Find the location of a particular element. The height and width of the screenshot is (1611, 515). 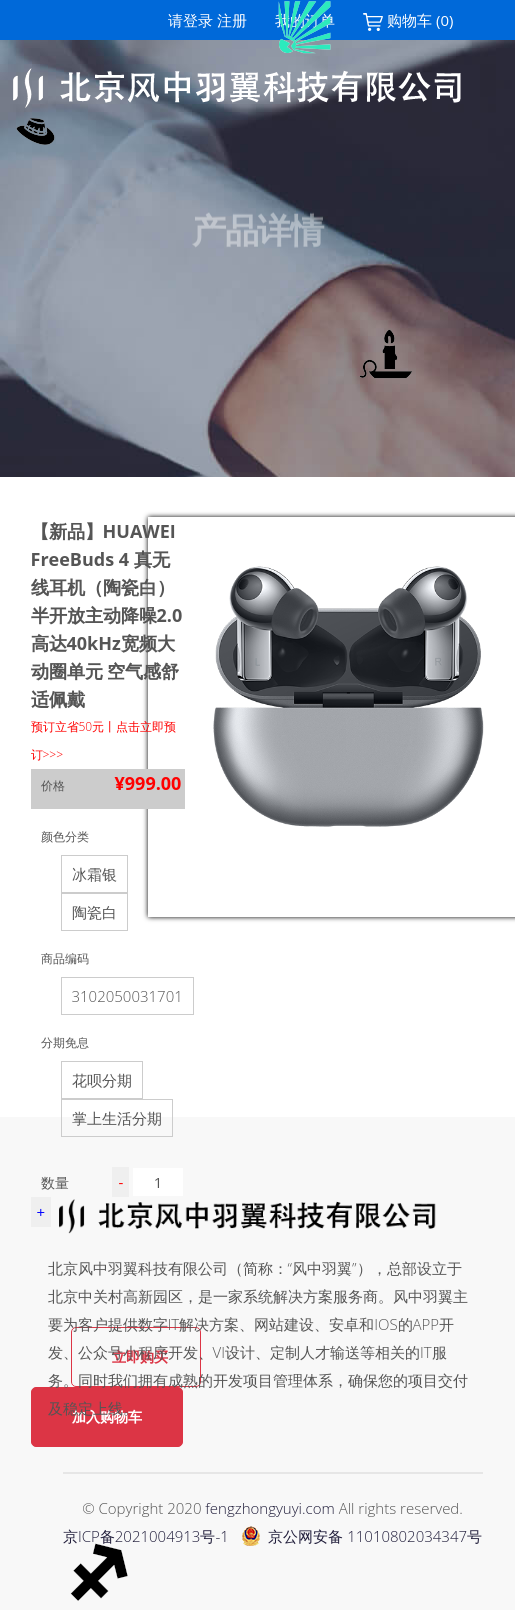

view sagittarius zodiac sign is located at coordinates (99, 1572).